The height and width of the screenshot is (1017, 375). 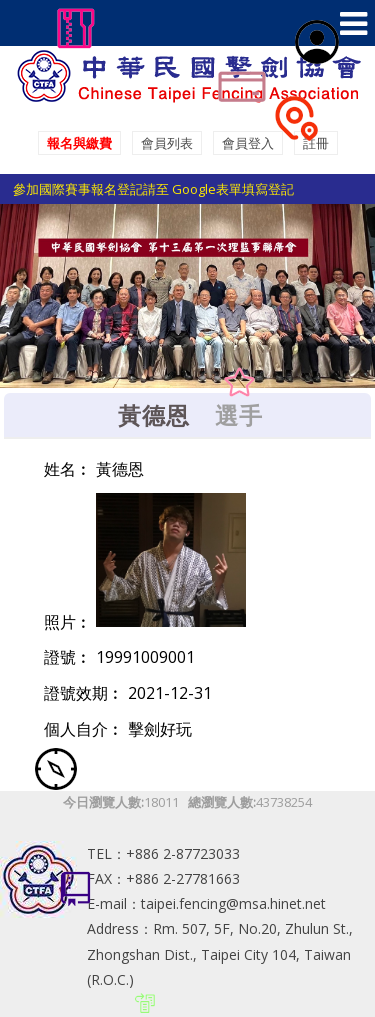 What do you see at coordinates (317, 42) in the screenshot?
I see `access your user profile` at bounding box center [317, 42].